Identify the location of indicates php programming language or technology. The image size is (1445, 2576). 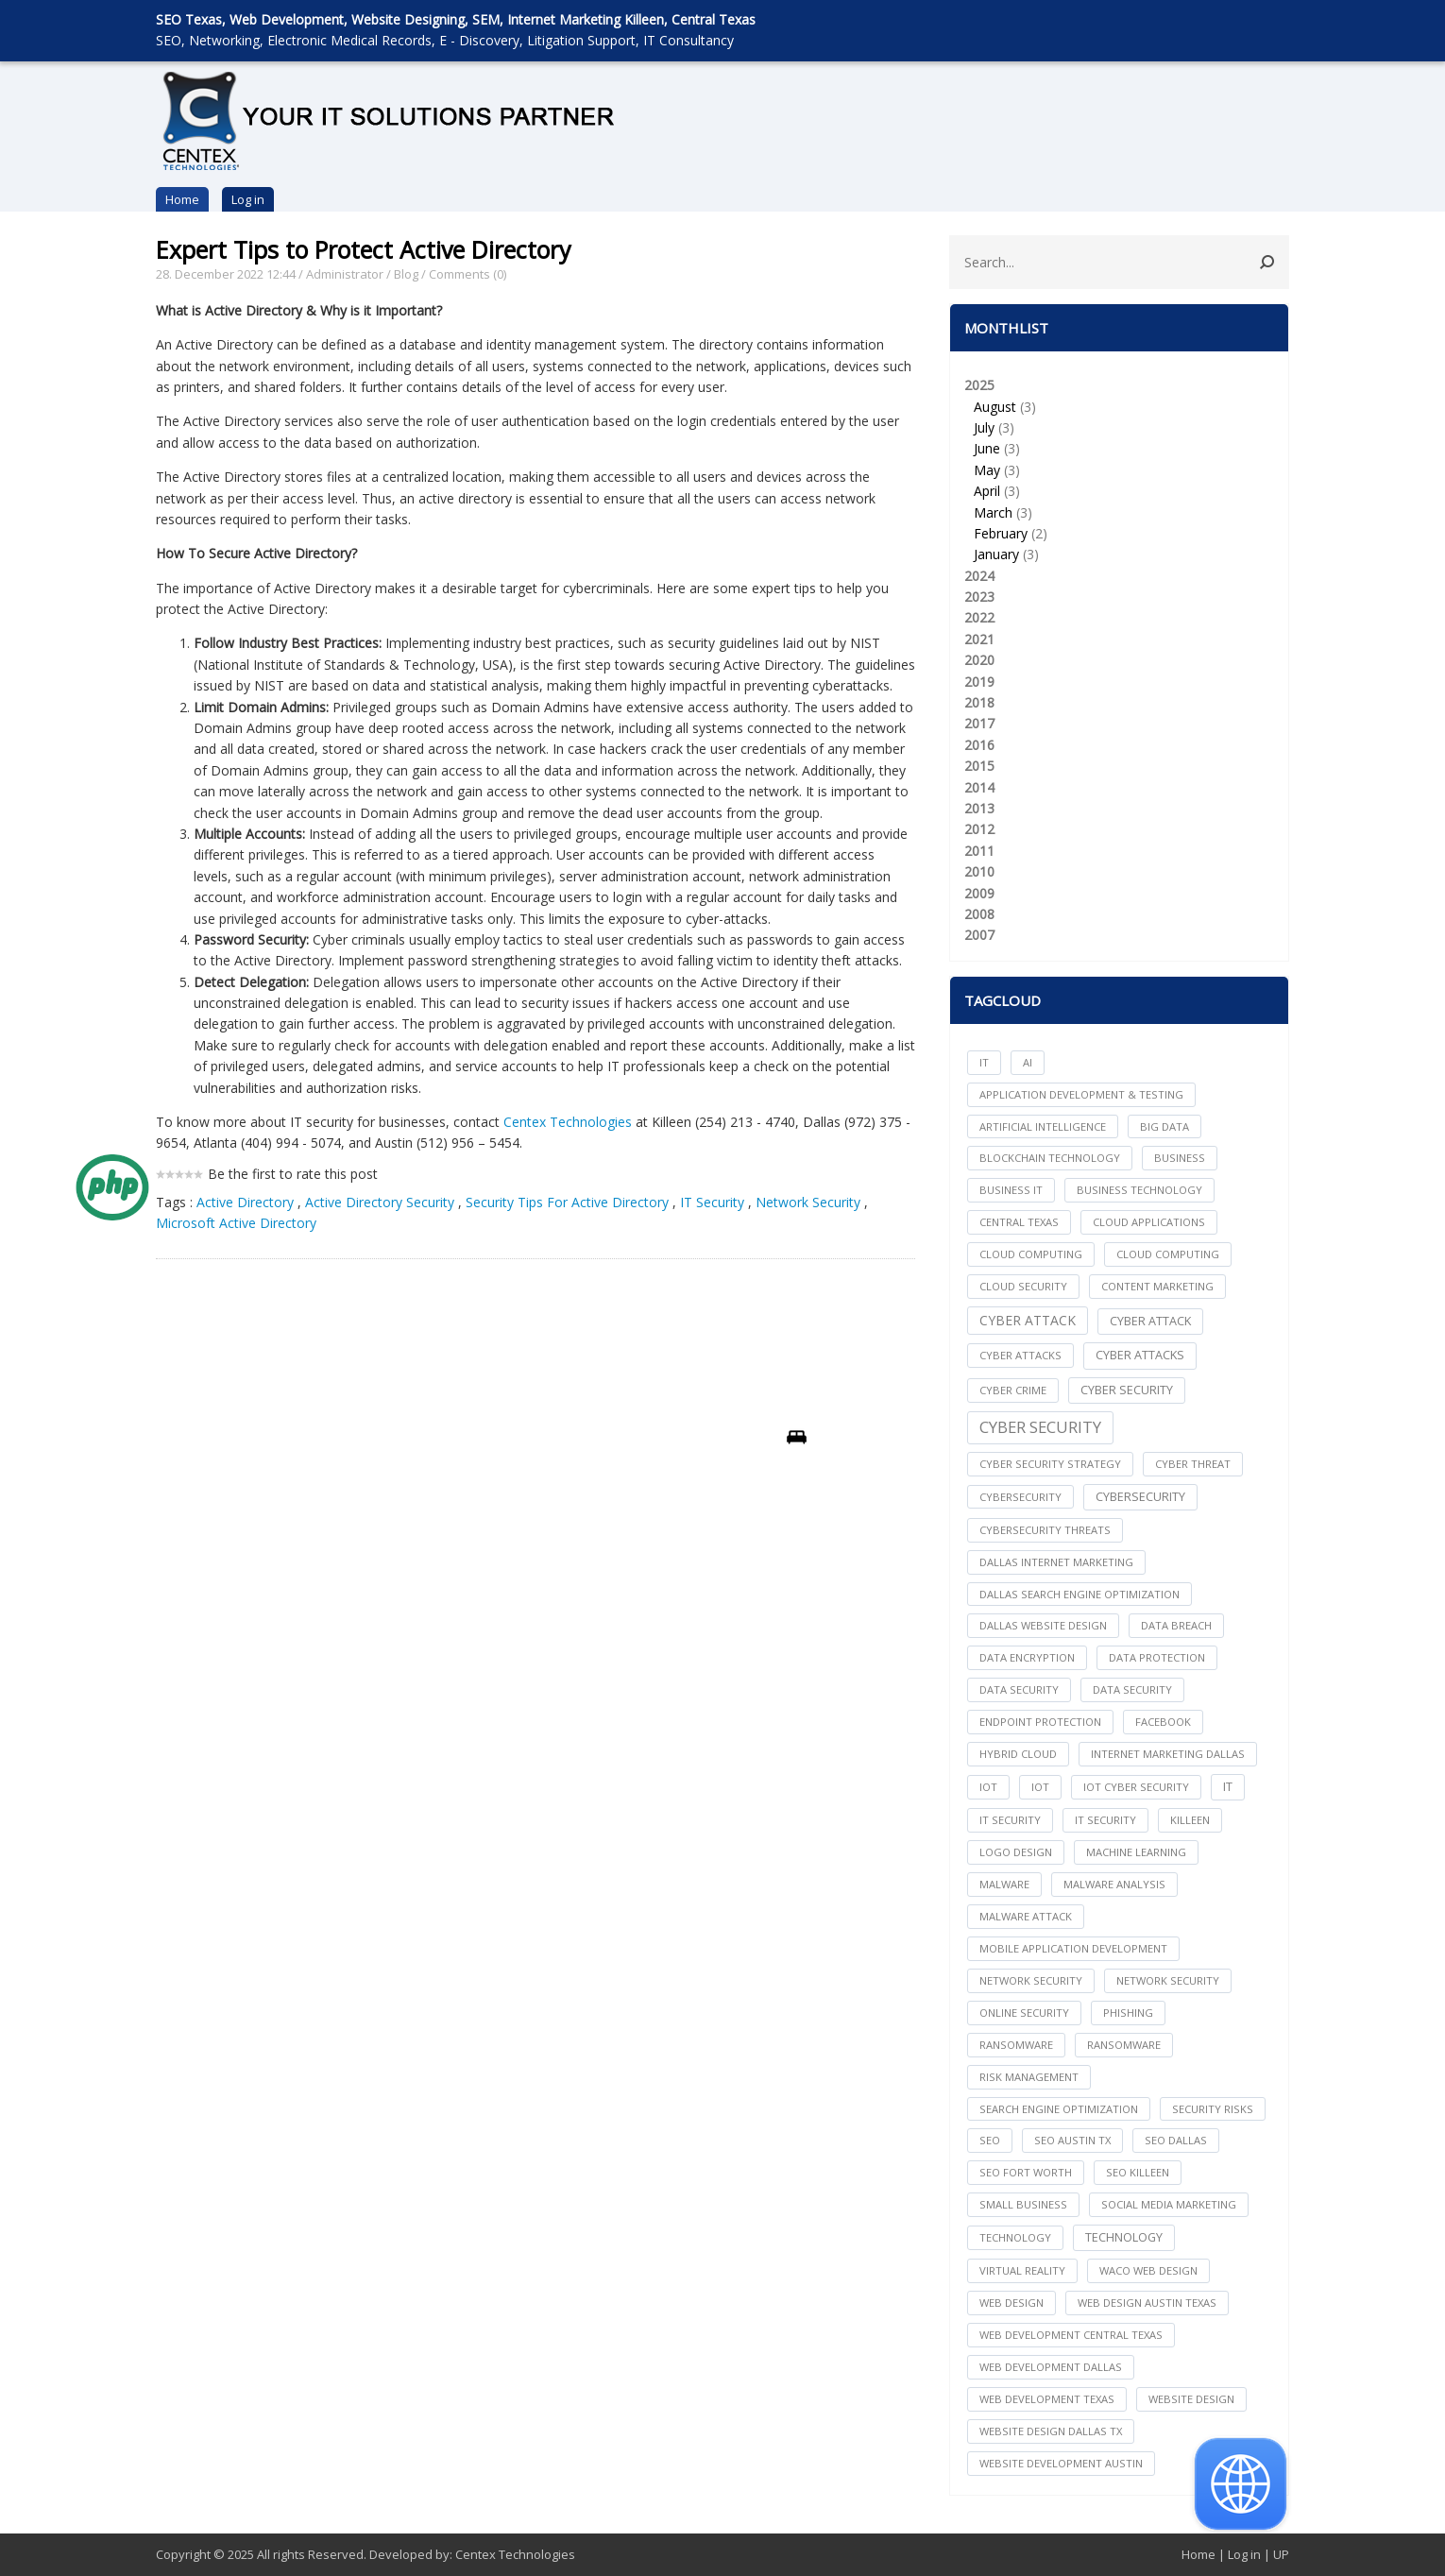
(112, 1187).